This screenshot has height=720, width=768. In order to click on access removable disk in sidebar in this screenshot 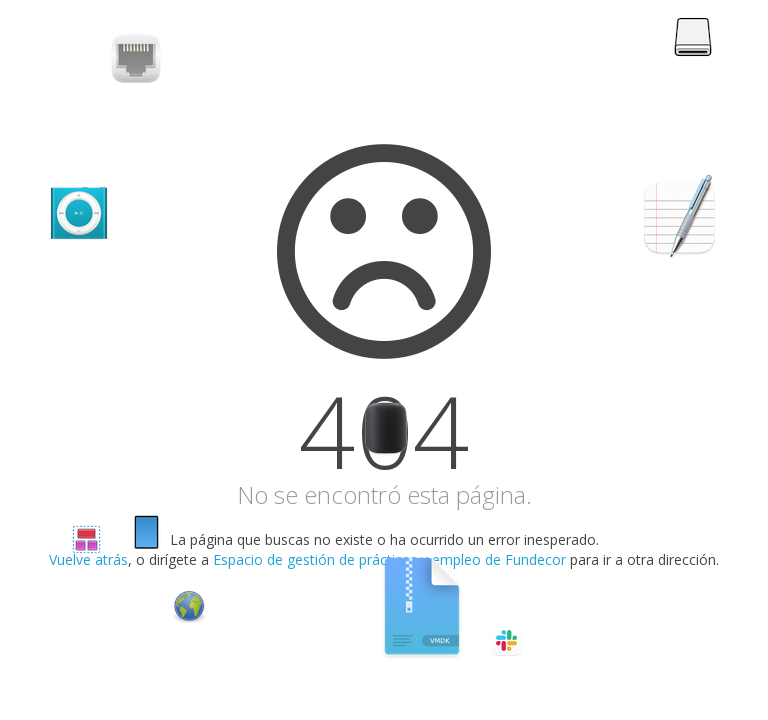, I will do `click(693, 37)`.